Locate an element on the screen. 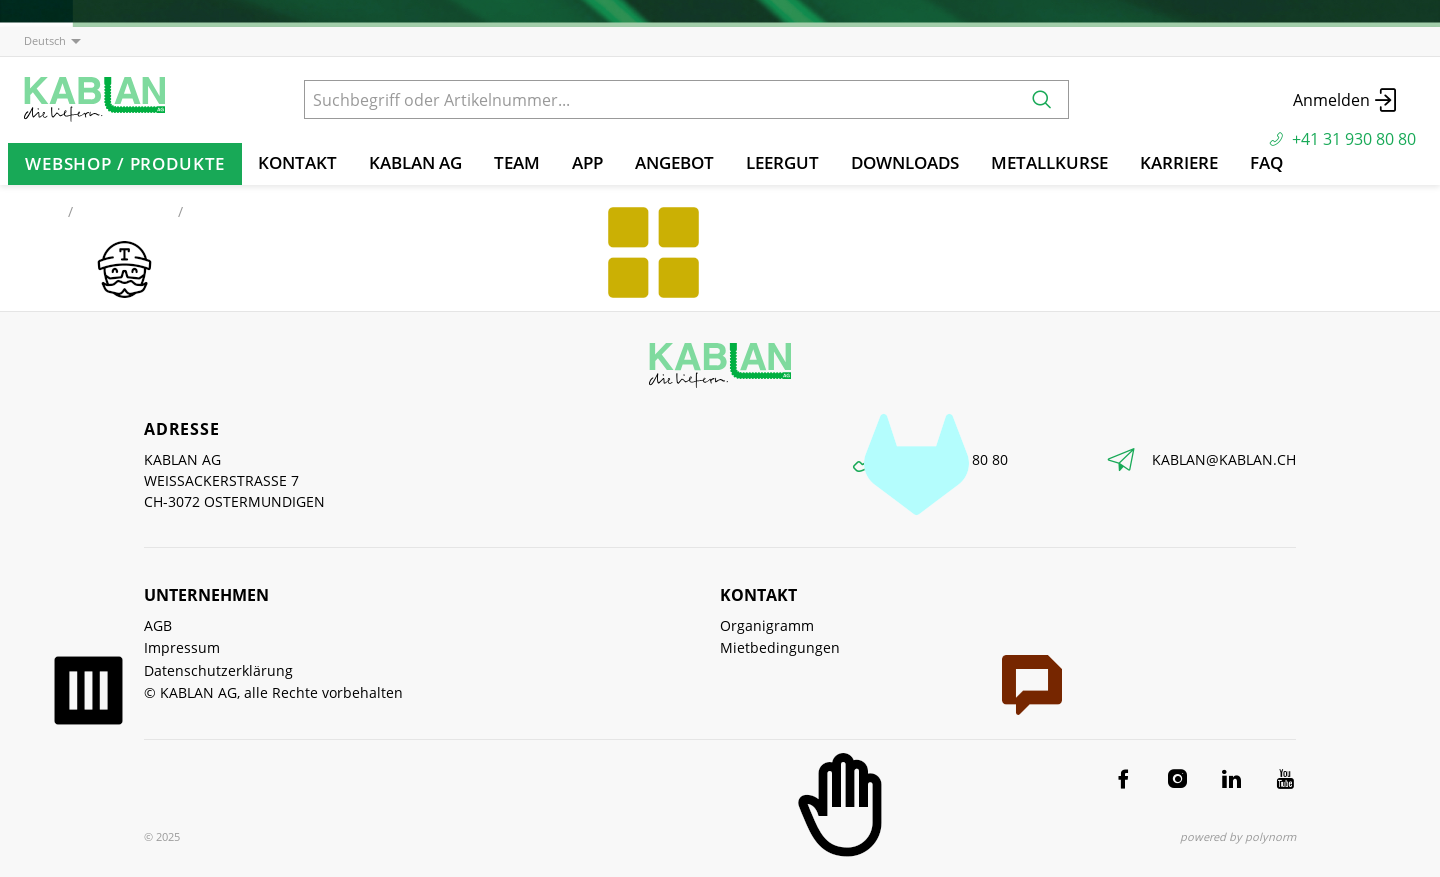 This screenshot has width=1440, height=877. open Google Chat is located at coordinates (1032, 685).